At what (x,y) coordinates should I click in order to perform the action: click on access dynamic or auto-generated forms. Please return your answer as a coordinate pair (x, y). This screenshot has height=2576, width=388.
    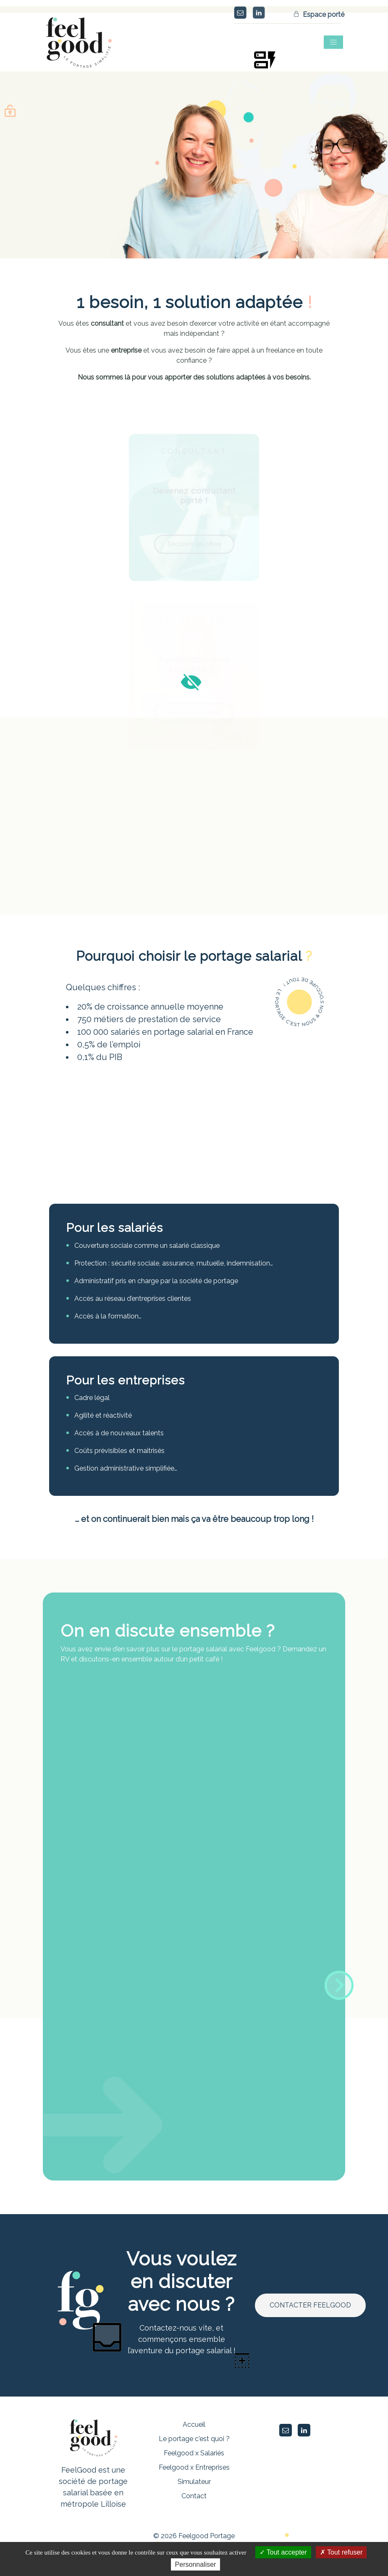
    Looking at the image, I should click on (265, 60).